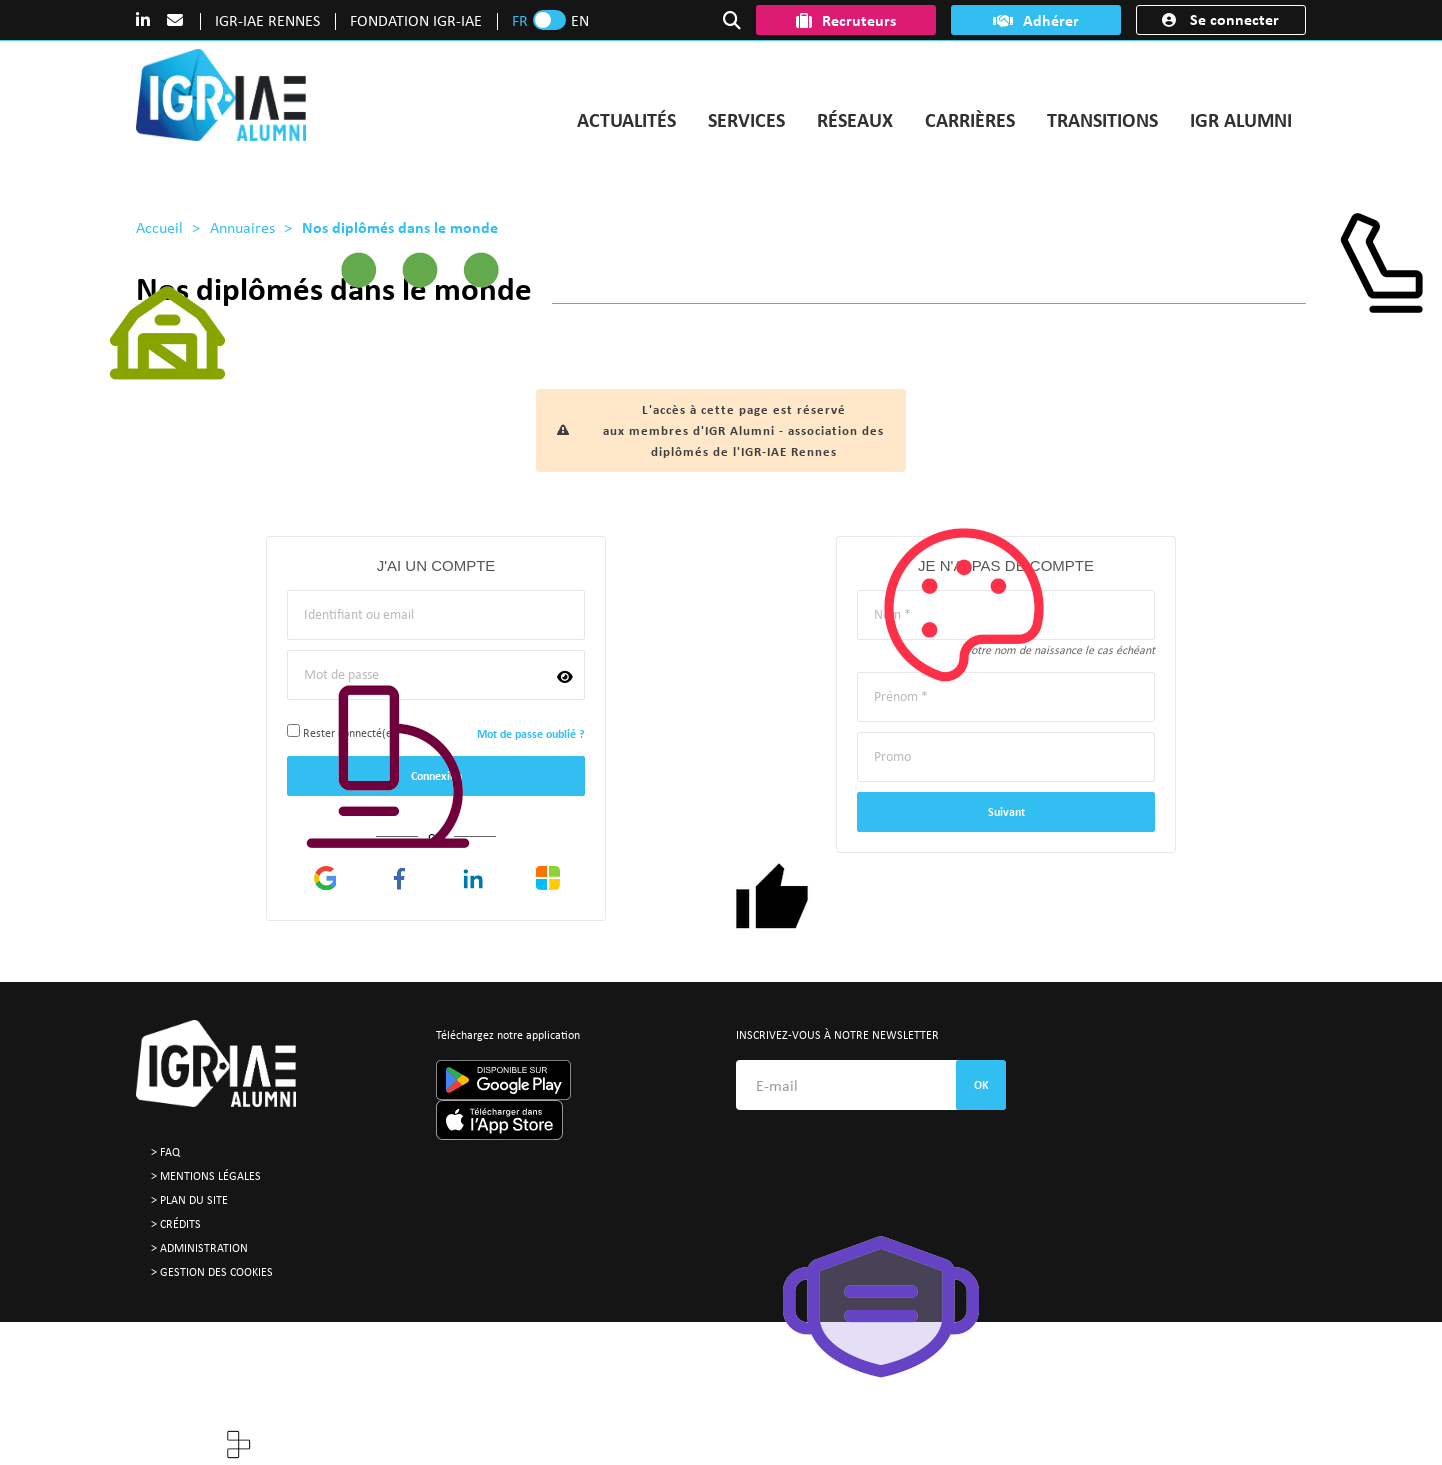 Image resolution: width=1442 pixels, height=1465 pixels. Describe the element at coordinates (167, 340) in the screenshot. I see `access farm or agricultural settings` at that location.